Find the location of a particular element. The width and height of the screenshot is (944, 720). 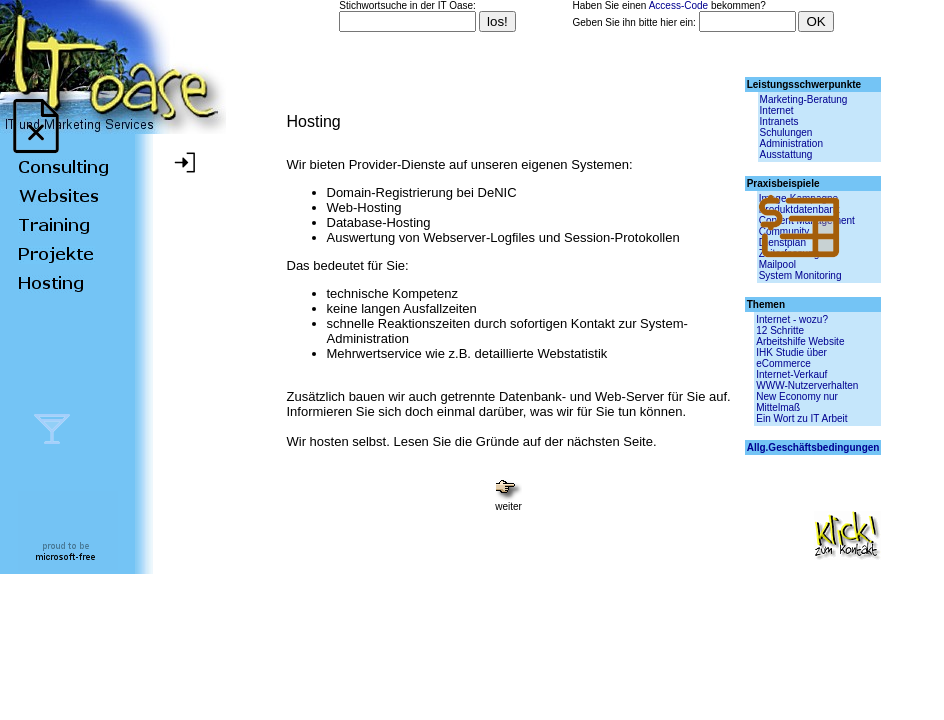

view or manage invoices is located at coordinates (800, 227).